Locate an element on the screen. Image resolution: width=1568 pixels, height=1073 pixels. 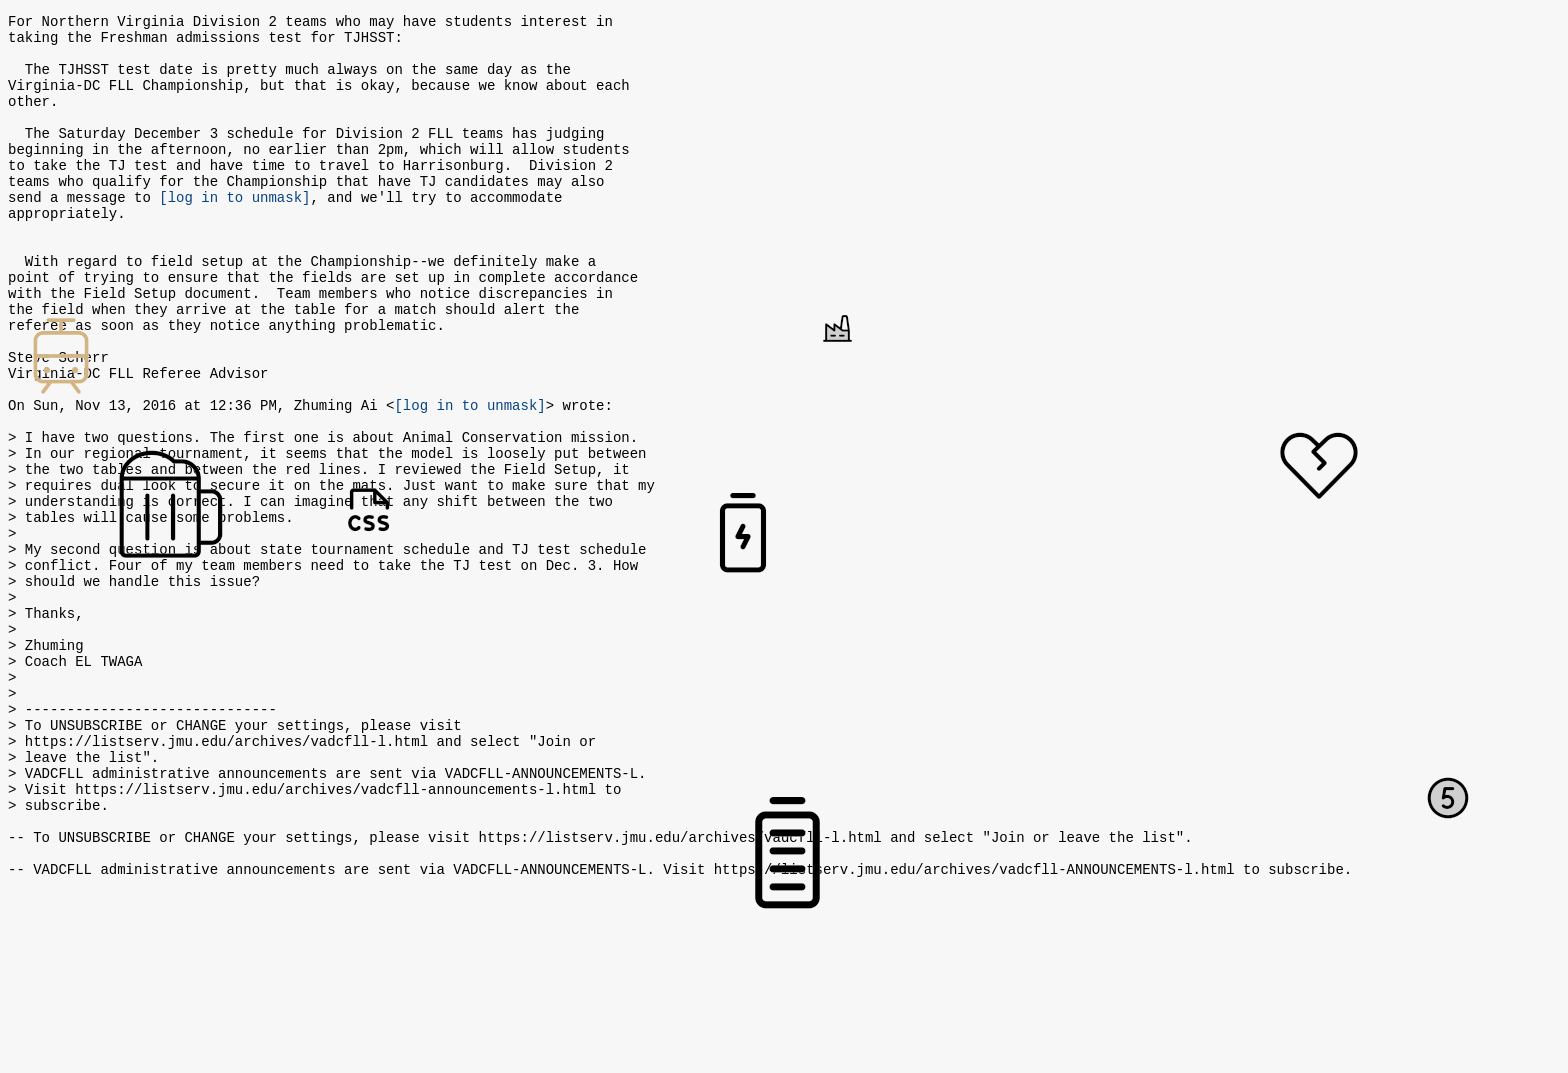
indicates step five in a multi-step process is located at coordinates (1448, 798).